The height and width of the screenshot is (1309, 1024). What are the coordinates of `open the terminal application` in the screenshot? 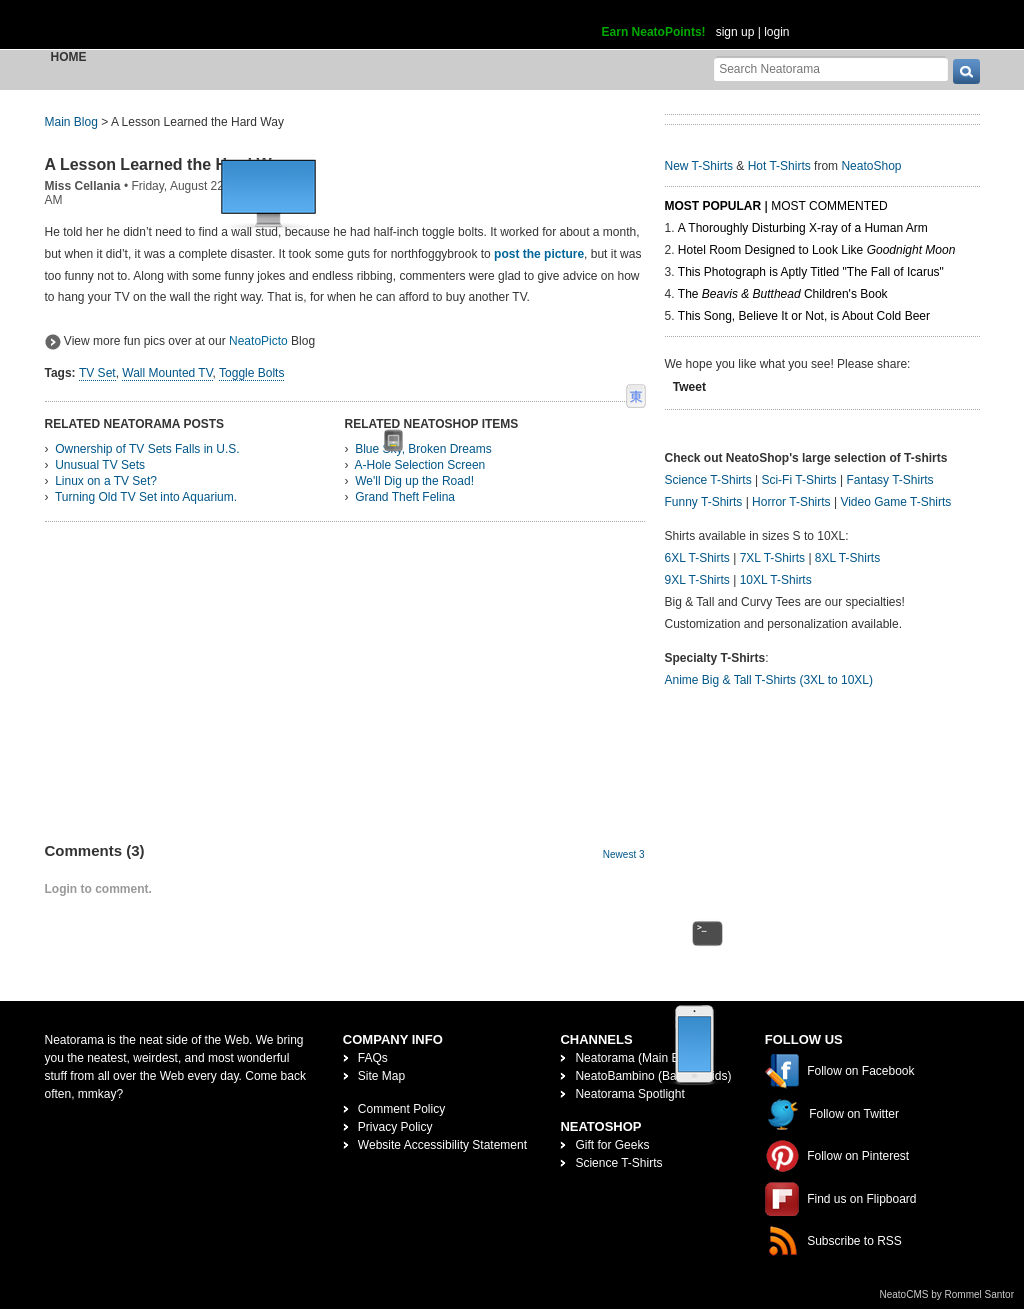 It's located at (707, 933).